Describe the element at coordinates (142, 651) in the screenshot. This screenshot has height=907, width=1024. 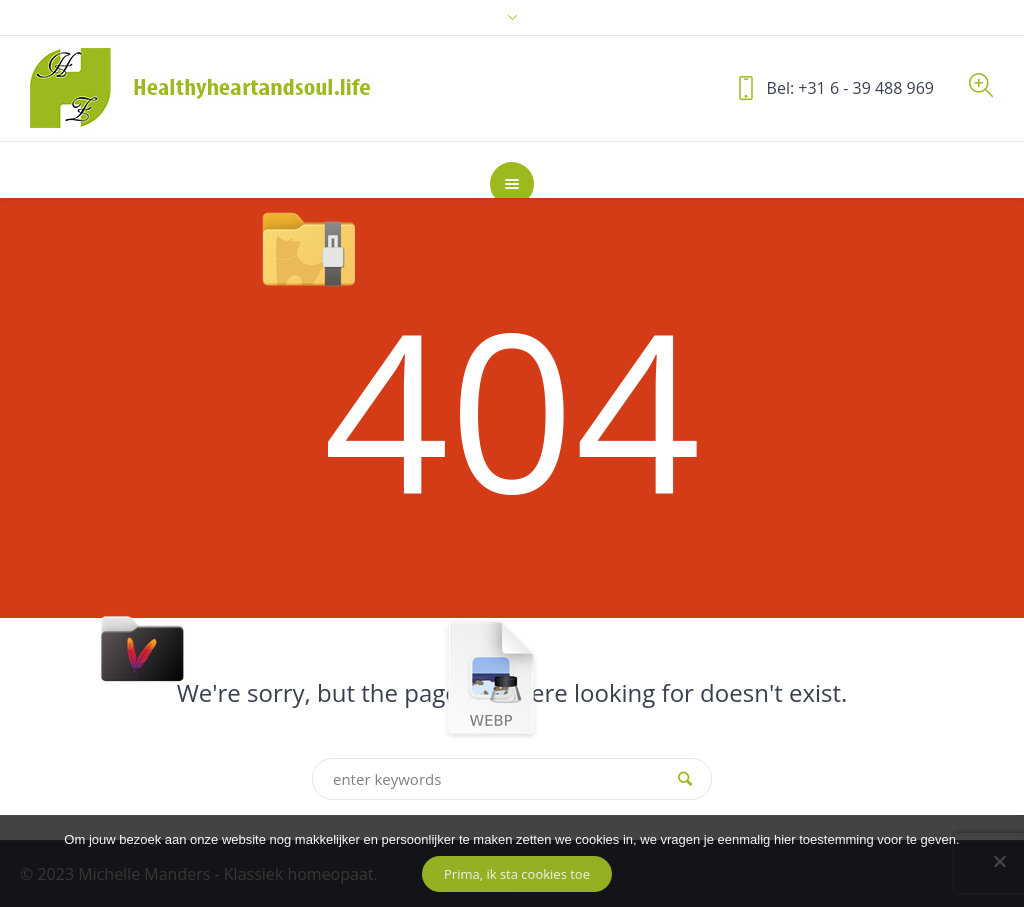
I see `open maven project folder` at that location.